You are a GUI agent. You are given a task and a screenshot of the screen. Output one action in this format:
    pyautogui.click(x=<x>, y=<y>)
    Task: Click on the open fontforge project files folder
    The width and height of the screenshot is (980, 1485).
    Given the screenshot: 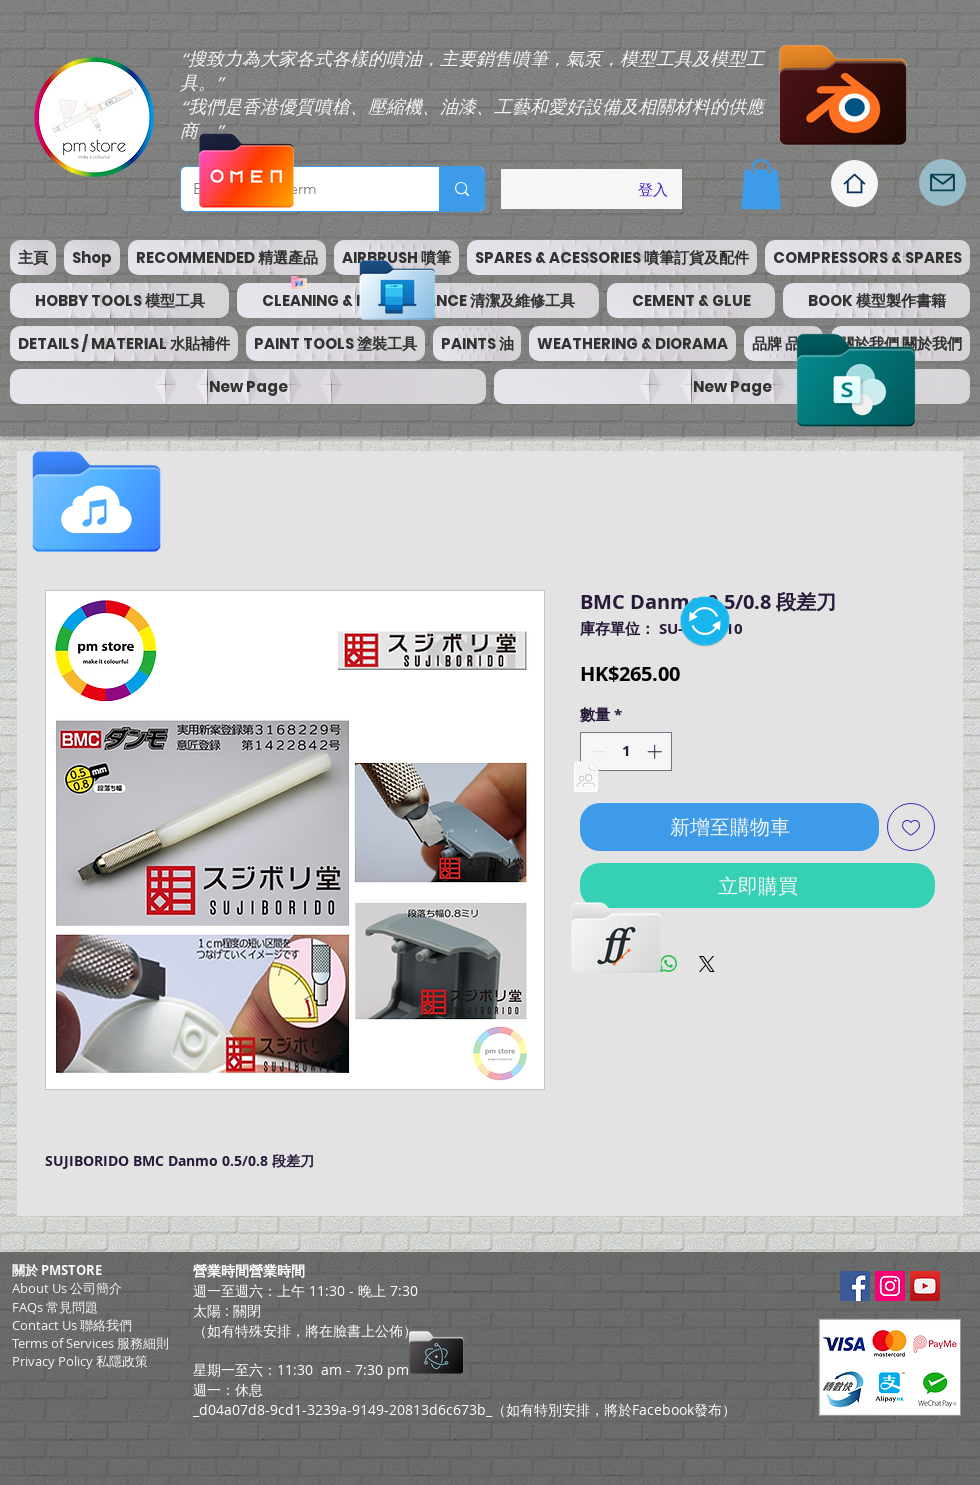 What is the action you would take?
    pyautogui.click(x=616, y=940)
    